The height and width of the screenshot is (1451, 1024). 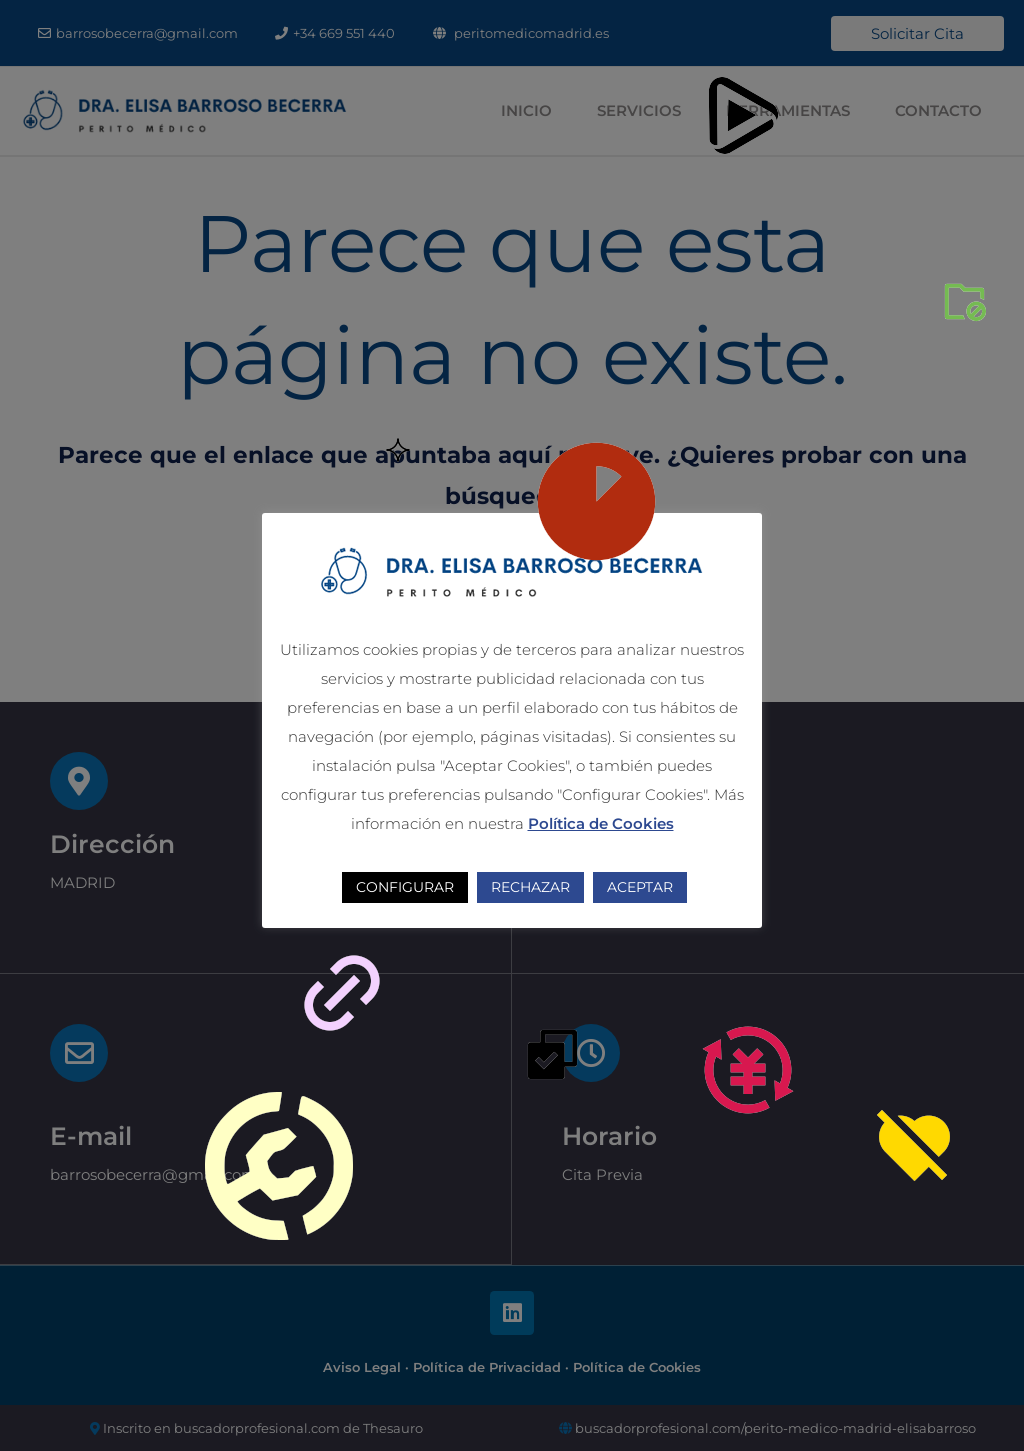 What do you see at coordinates (748, 1070) in the screenshot?
I see `convert currency to Chinese yuan (CNY)` at bounding box center [748, 1070].